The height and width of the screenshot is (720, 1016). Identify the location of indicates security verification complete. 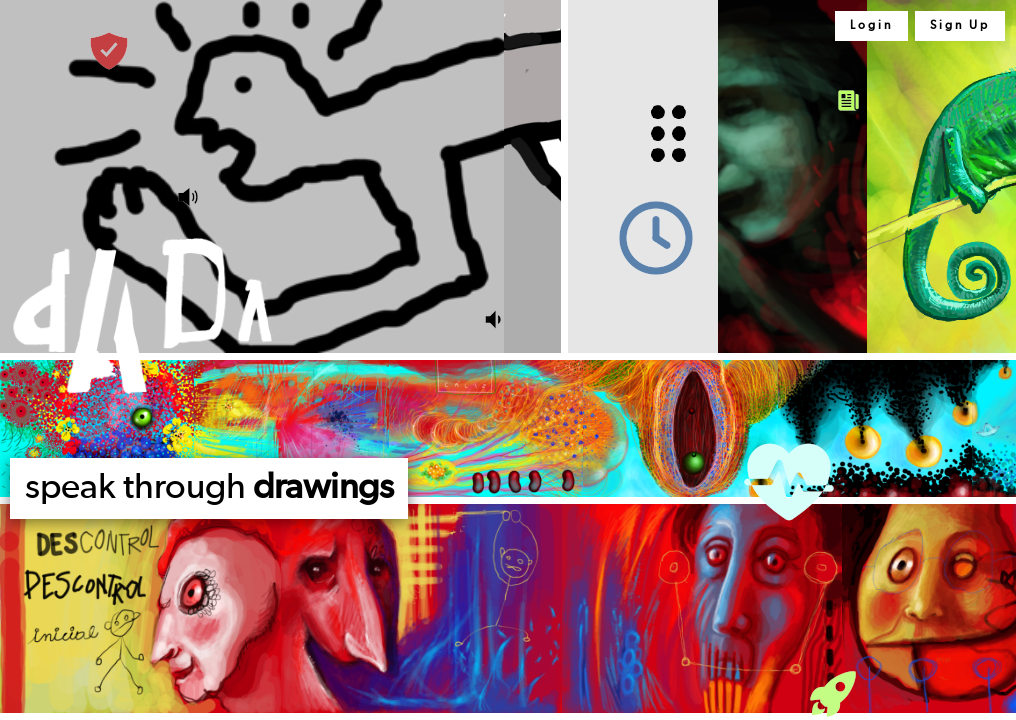
(109, 51).